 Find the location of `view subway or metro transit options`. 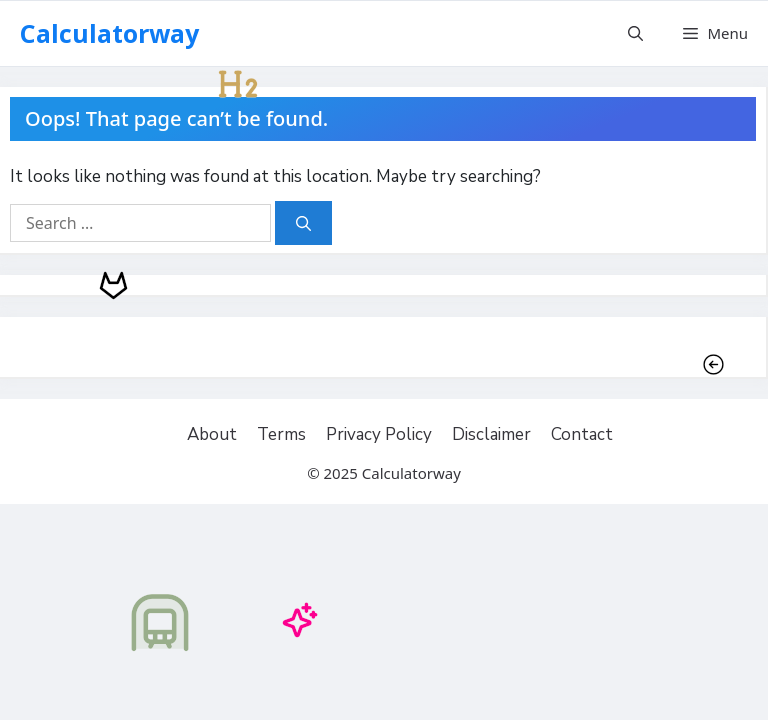

view subway or metro transit options is located at coordinates (160, 625).